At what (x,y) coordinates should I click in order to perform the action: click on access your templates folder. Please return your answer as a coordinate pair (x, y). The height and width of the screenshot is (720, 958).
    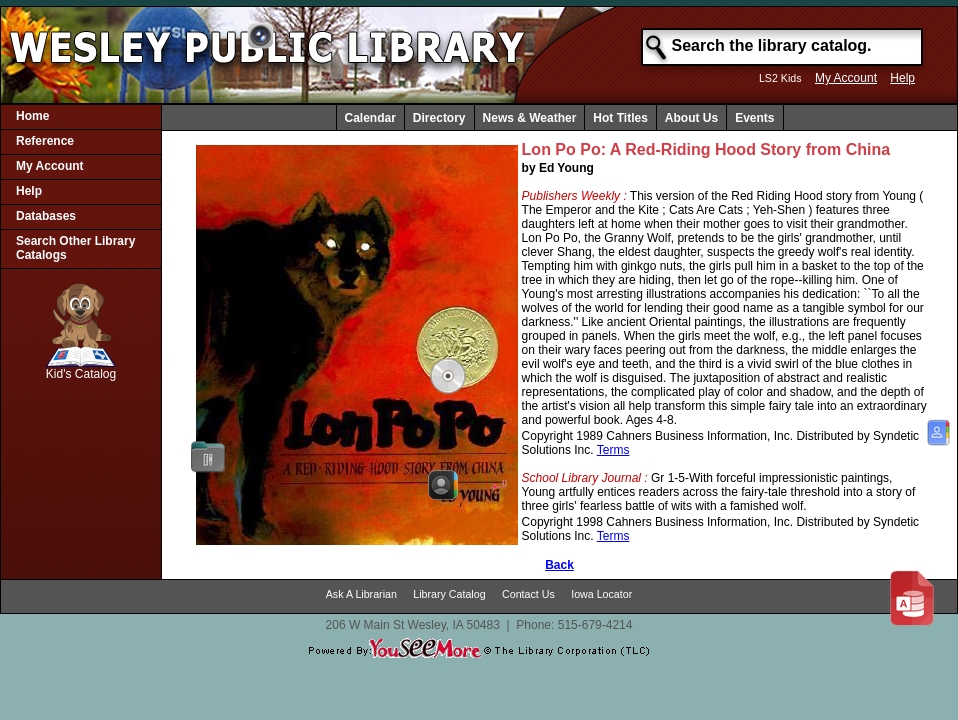
    Looking at the image, I should click on (208, 456).